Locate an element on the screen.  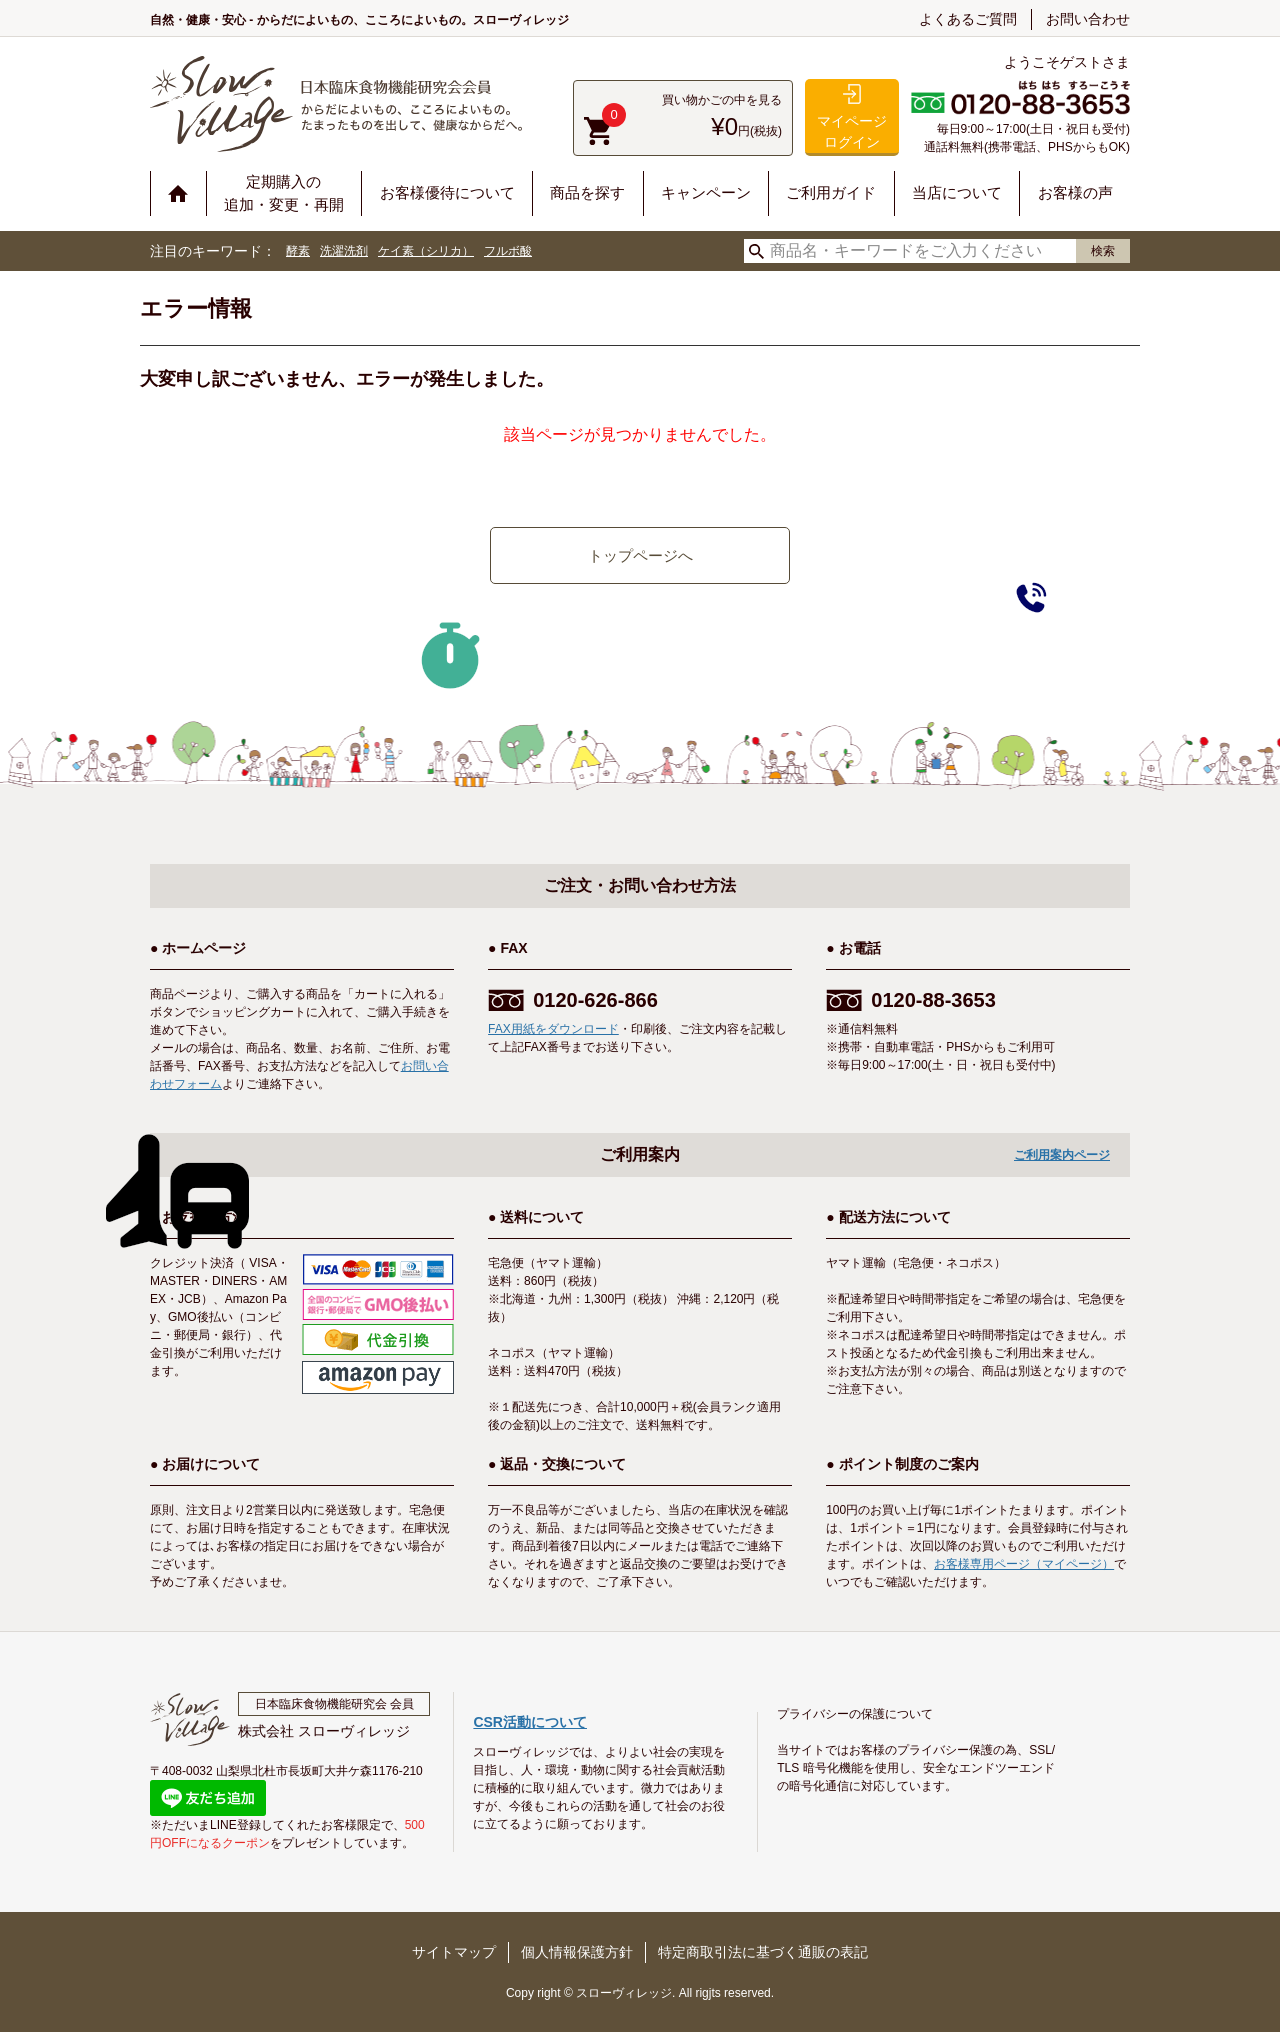
select shipping method for your order is located at coordinates (177, 1191).